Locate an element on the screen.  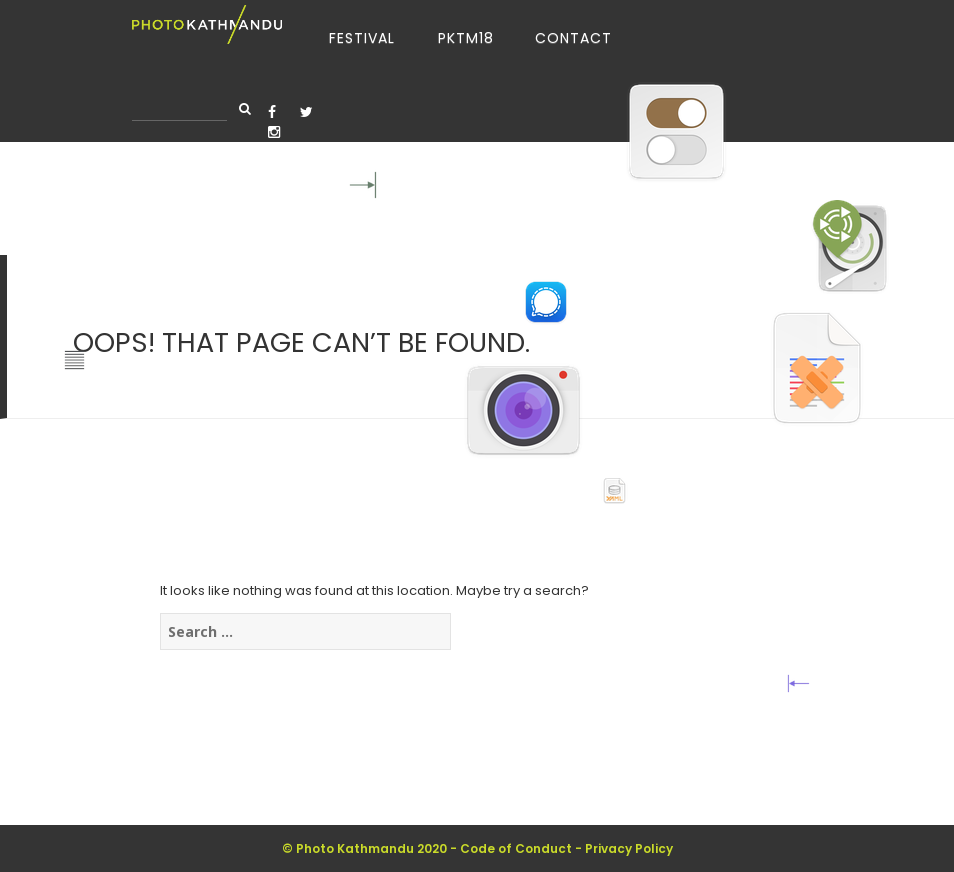
open the camera app is located at coordinates (523, 410).